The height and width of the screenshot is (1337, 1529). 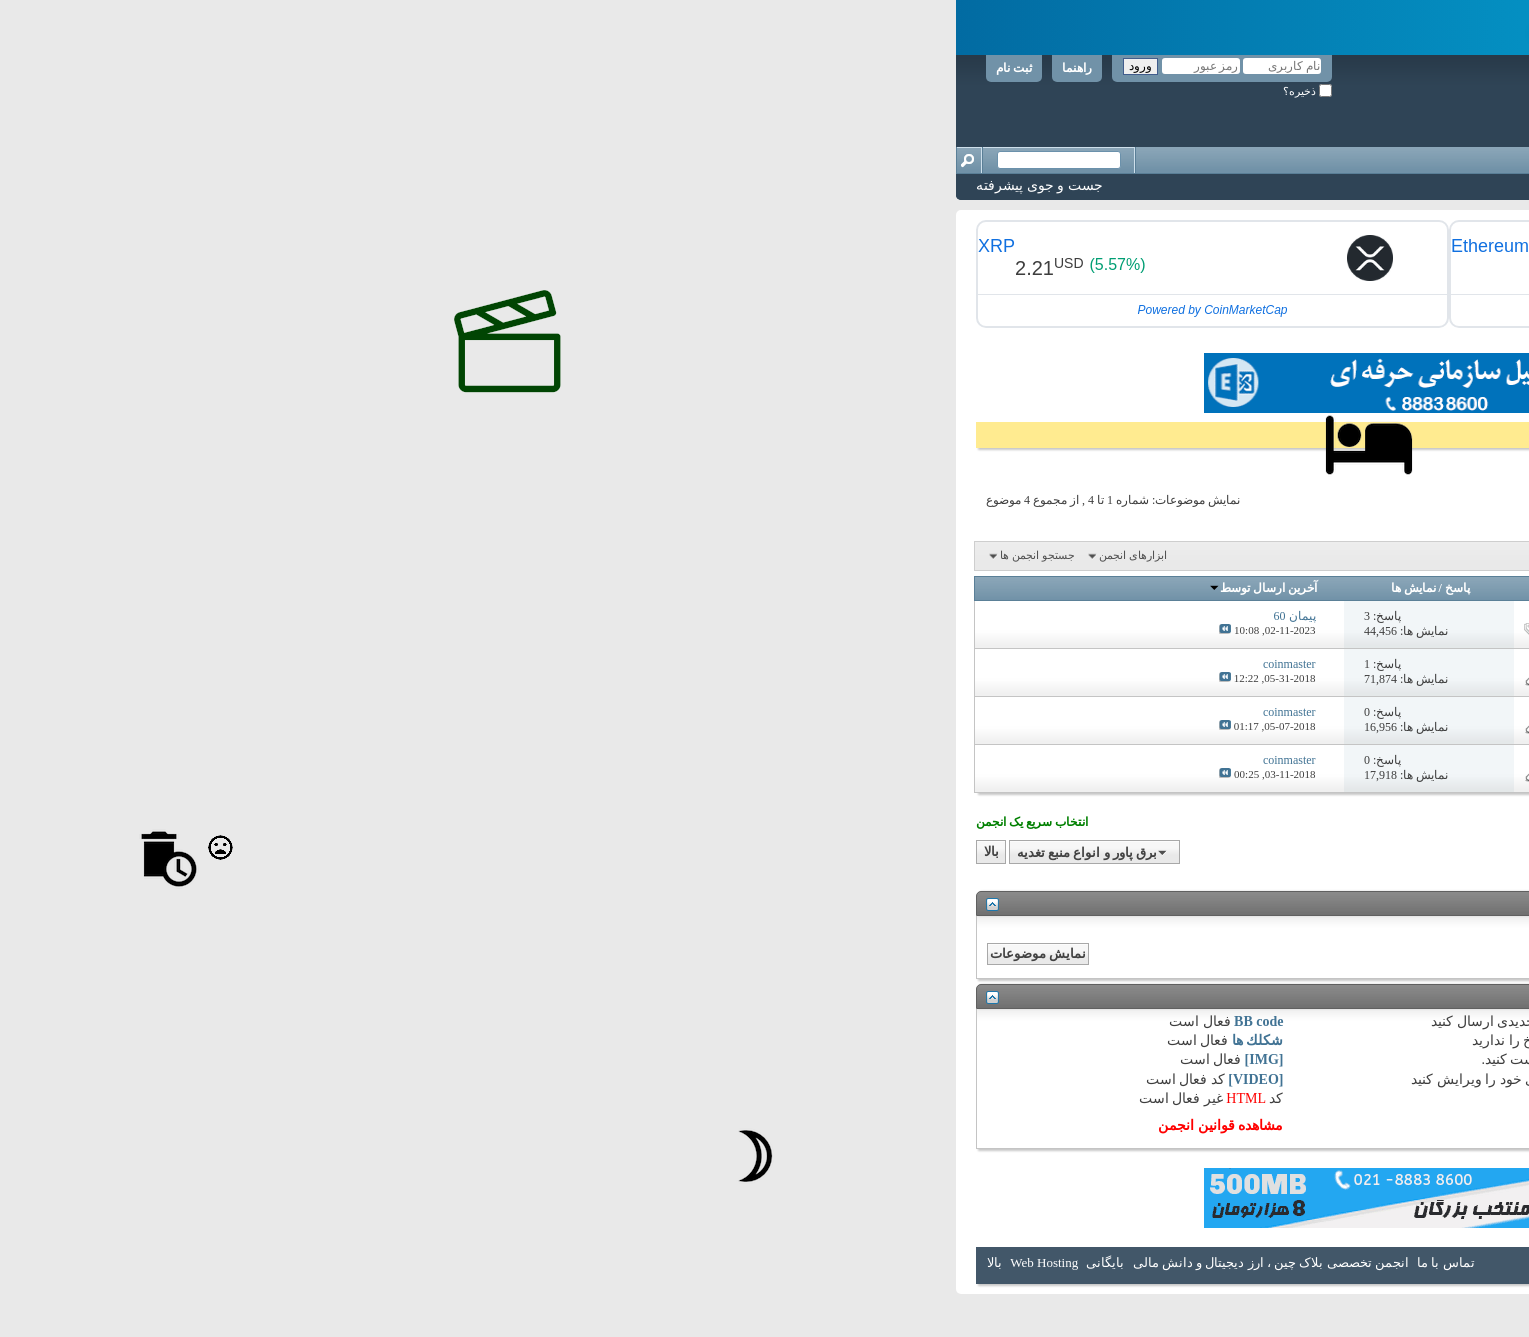 I want to click on indicate a negative mood or feeling, so click(x=220, y=847).